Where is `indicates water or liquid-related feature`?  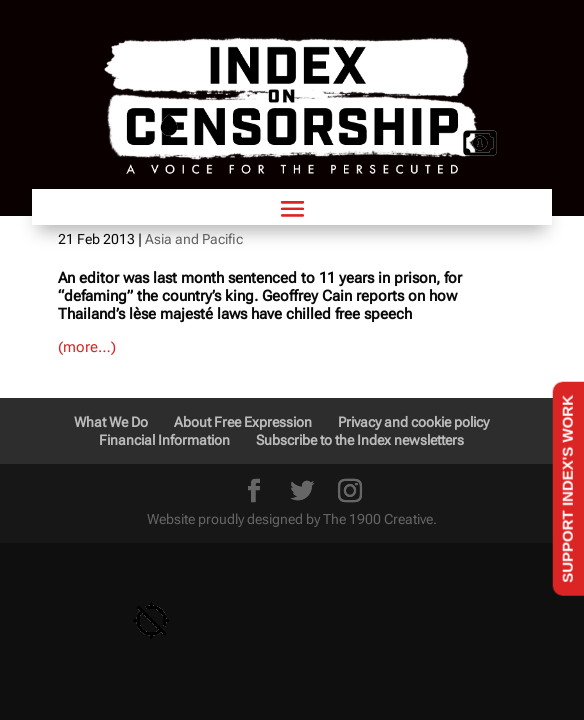
indicates water or liquid-related feature is located at coordinates (169, 126).